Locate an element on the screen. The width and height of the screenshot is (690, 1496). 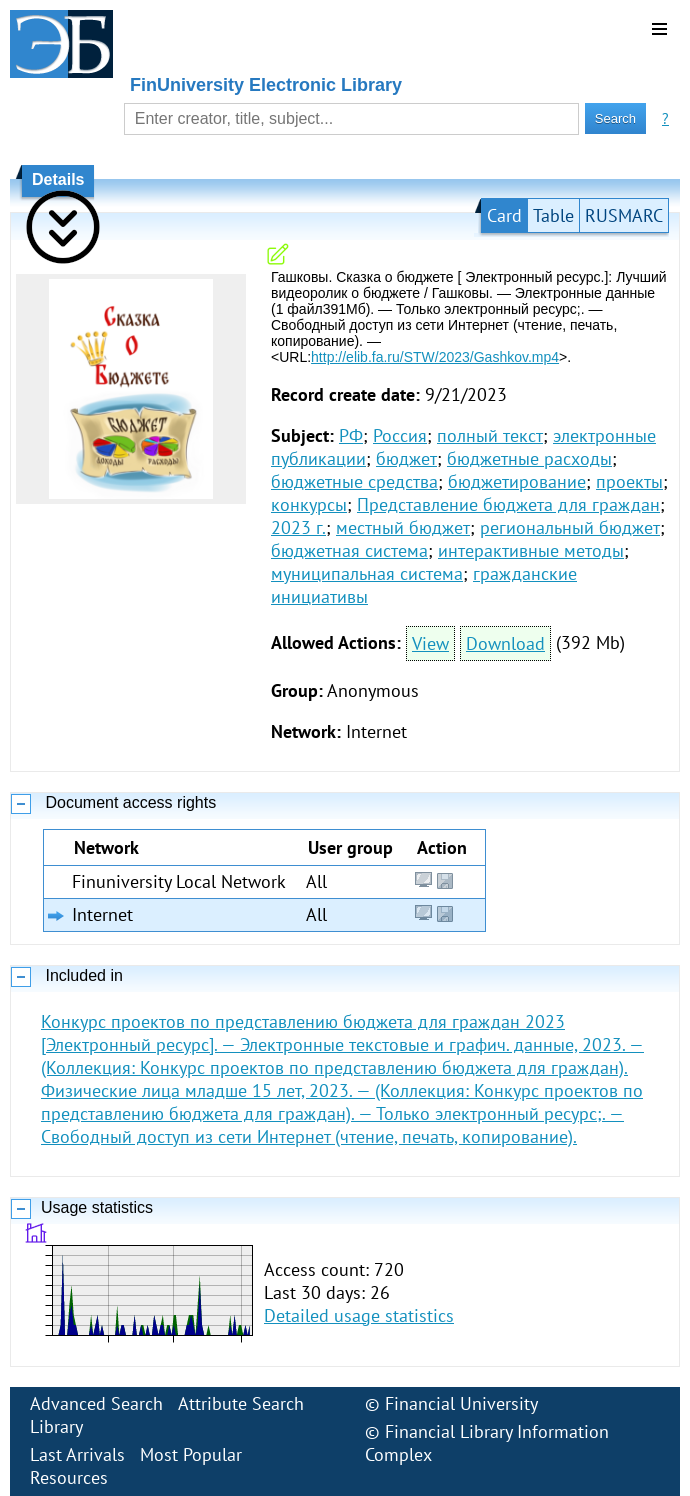
expand all content below is located at coordinates (63, 227).